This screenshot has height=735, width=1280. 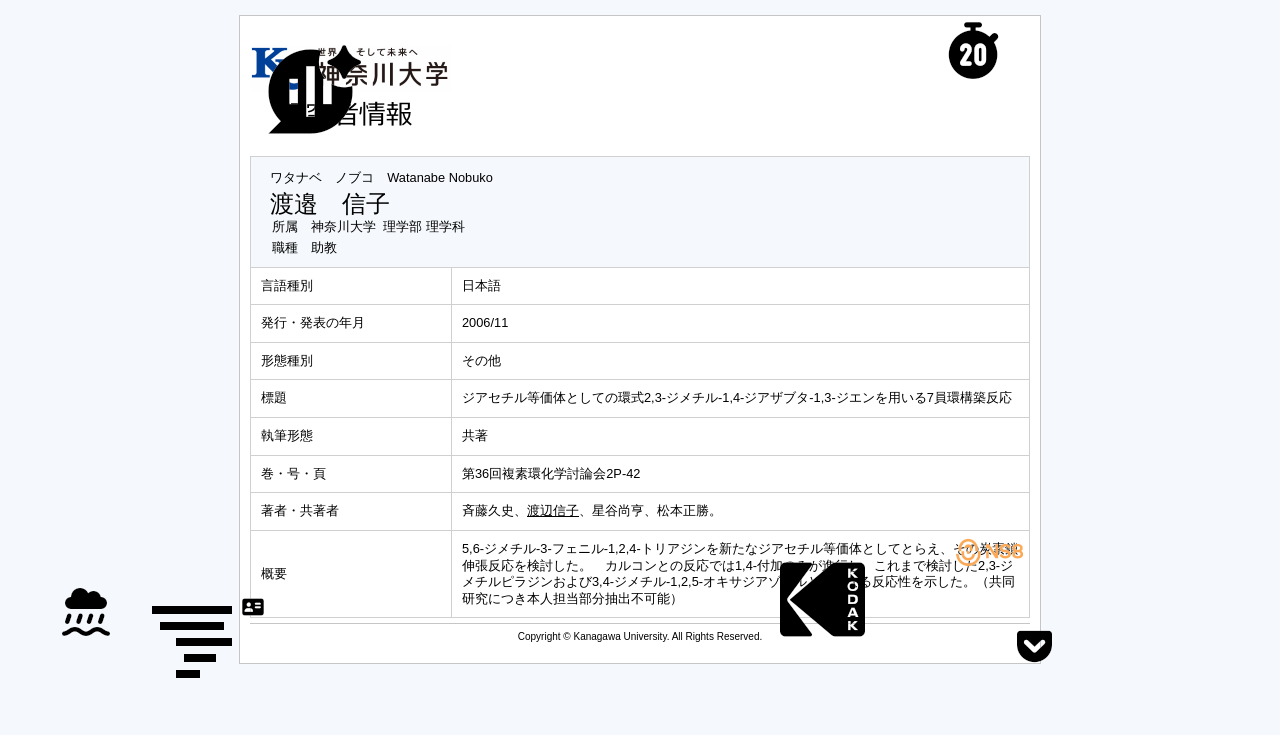 What do you see at coordinates (253, 607) in the screenshot?
I see `view contact details` at bounding box center [253, 607].